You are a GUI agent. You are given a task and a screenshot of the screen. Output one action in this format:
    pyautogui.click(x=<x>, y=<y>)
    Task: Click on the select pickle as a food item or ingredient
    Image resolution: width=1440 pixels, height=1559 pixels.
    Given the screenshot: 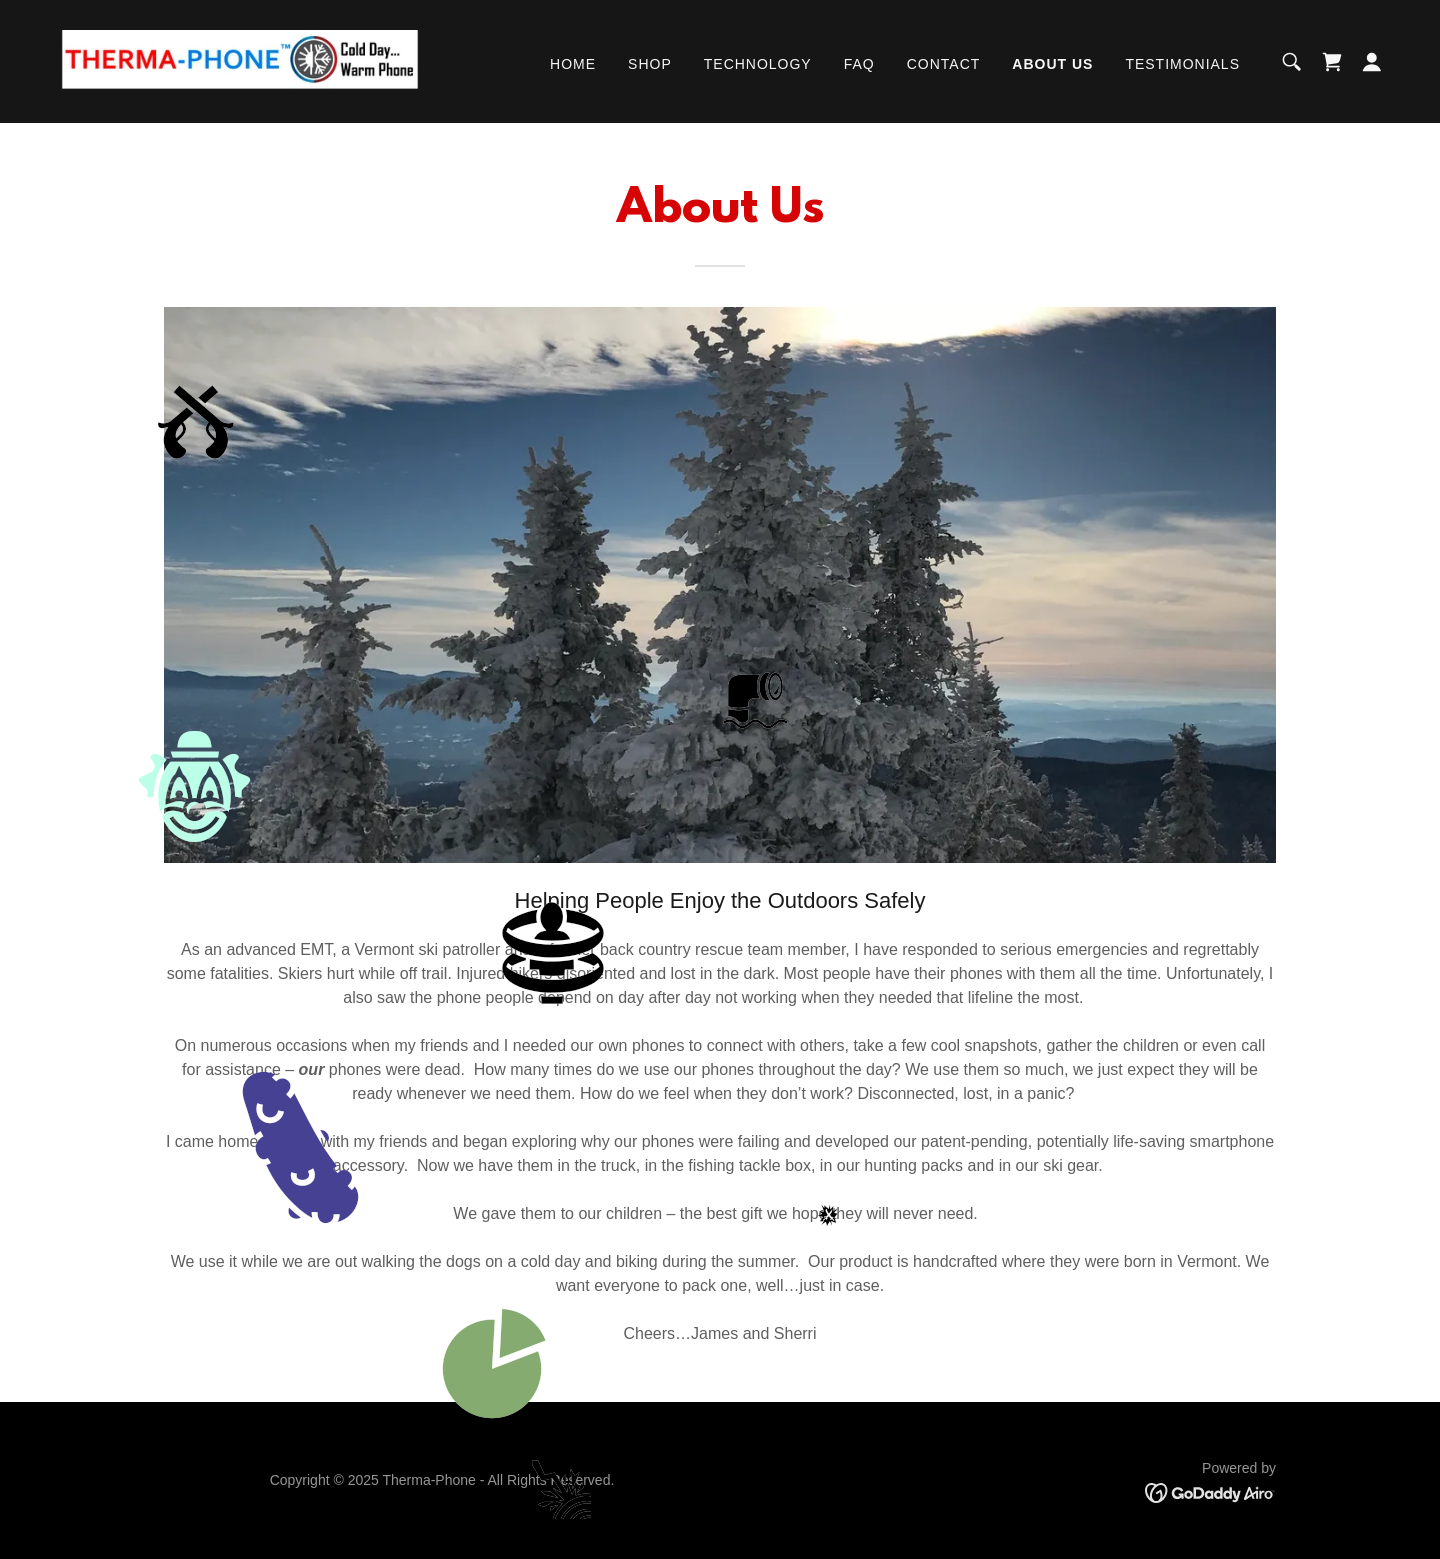 What is the action you would take?
    pyautogui.click(x=300, y=1147)
    